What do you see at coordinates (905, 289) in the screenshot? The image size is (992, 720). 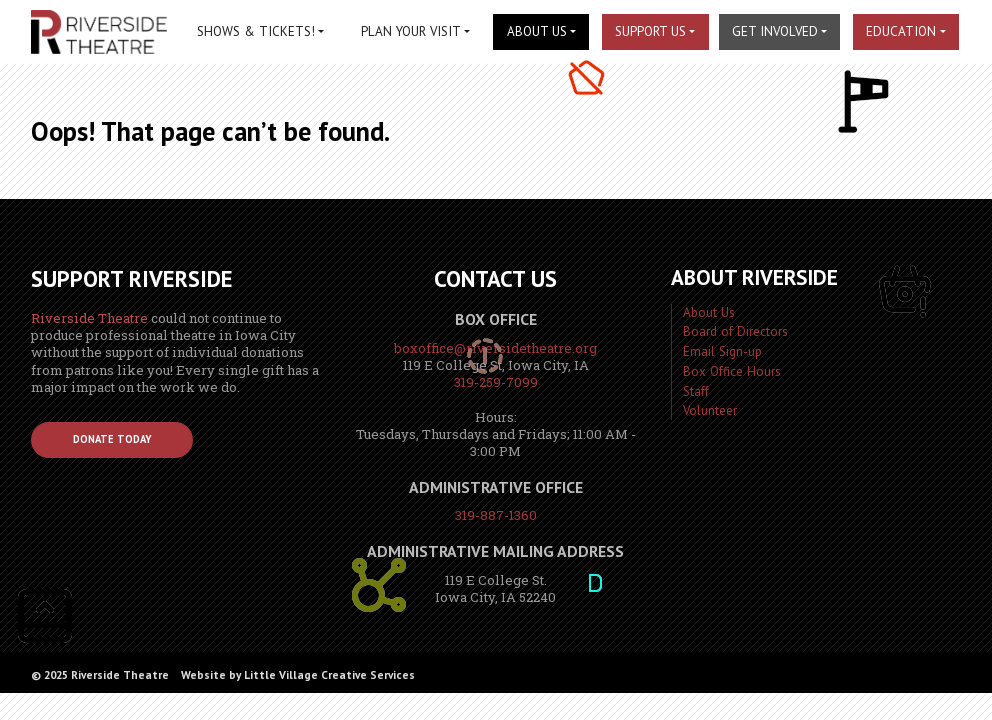 I see `indicates an issue with your shopping basket` at bounding box center [905, 289].